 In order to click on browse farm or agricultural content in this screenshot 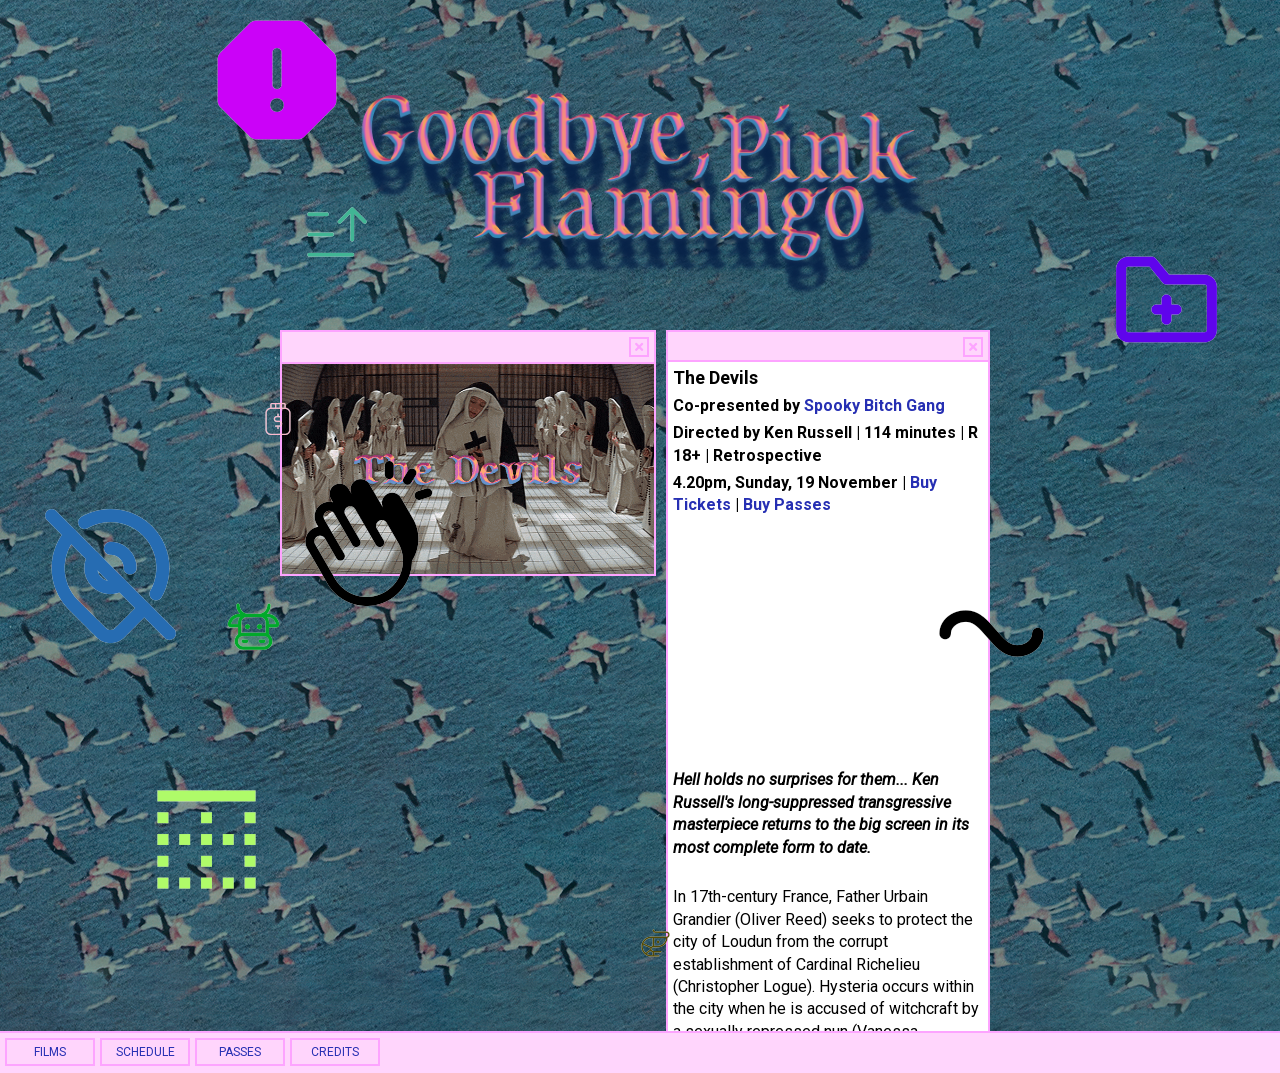, I will do `click(253, 627)`.